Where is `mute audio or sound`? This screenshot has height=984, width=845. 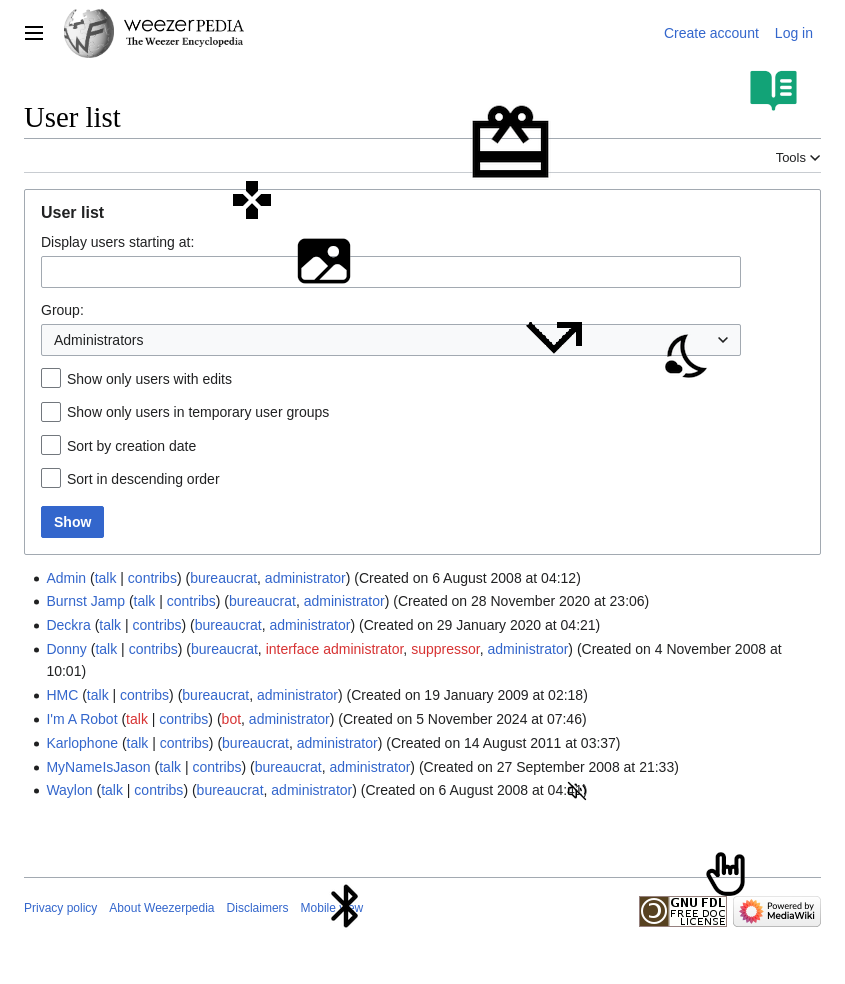 mute audio or sound is located at coordinates (577, 791).